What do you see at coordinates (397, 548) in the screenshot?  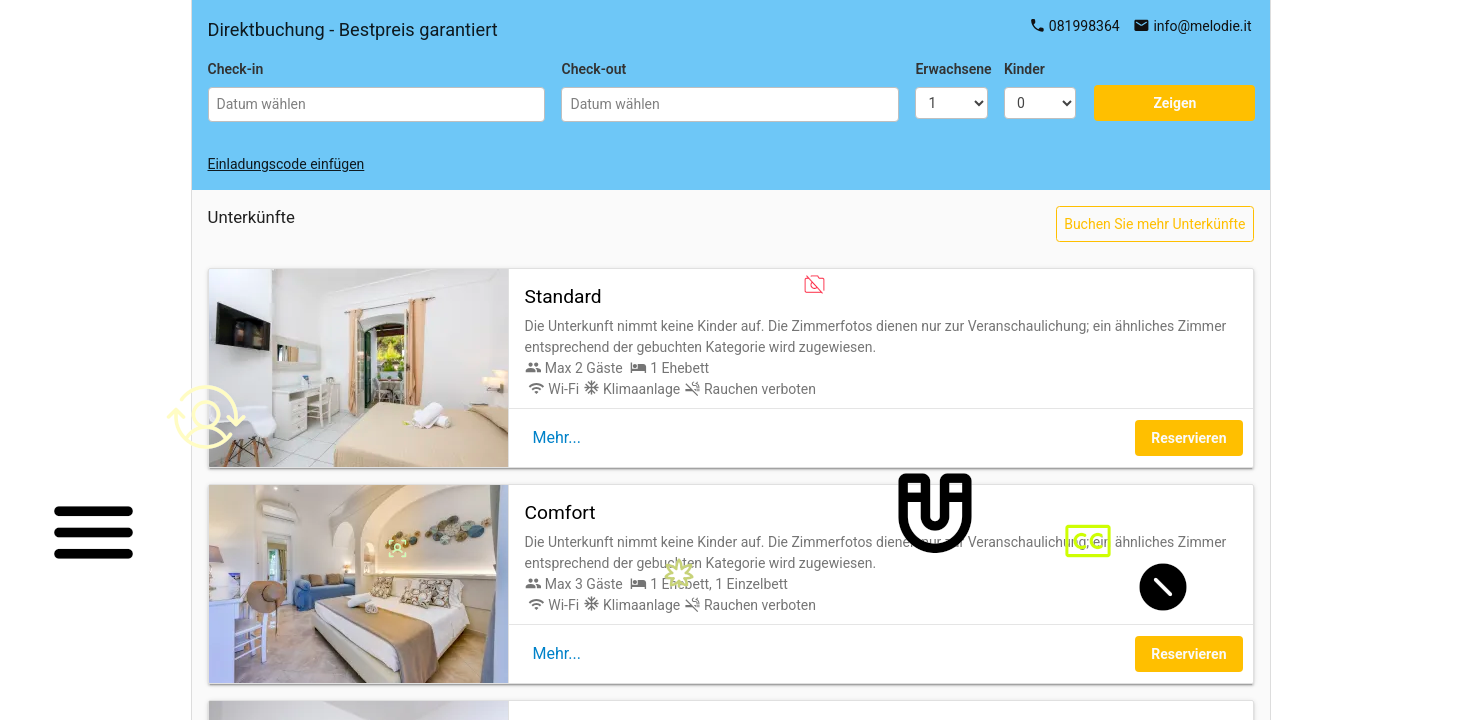 I see `focus on or select a user profile` at bounding box center [397, 548].